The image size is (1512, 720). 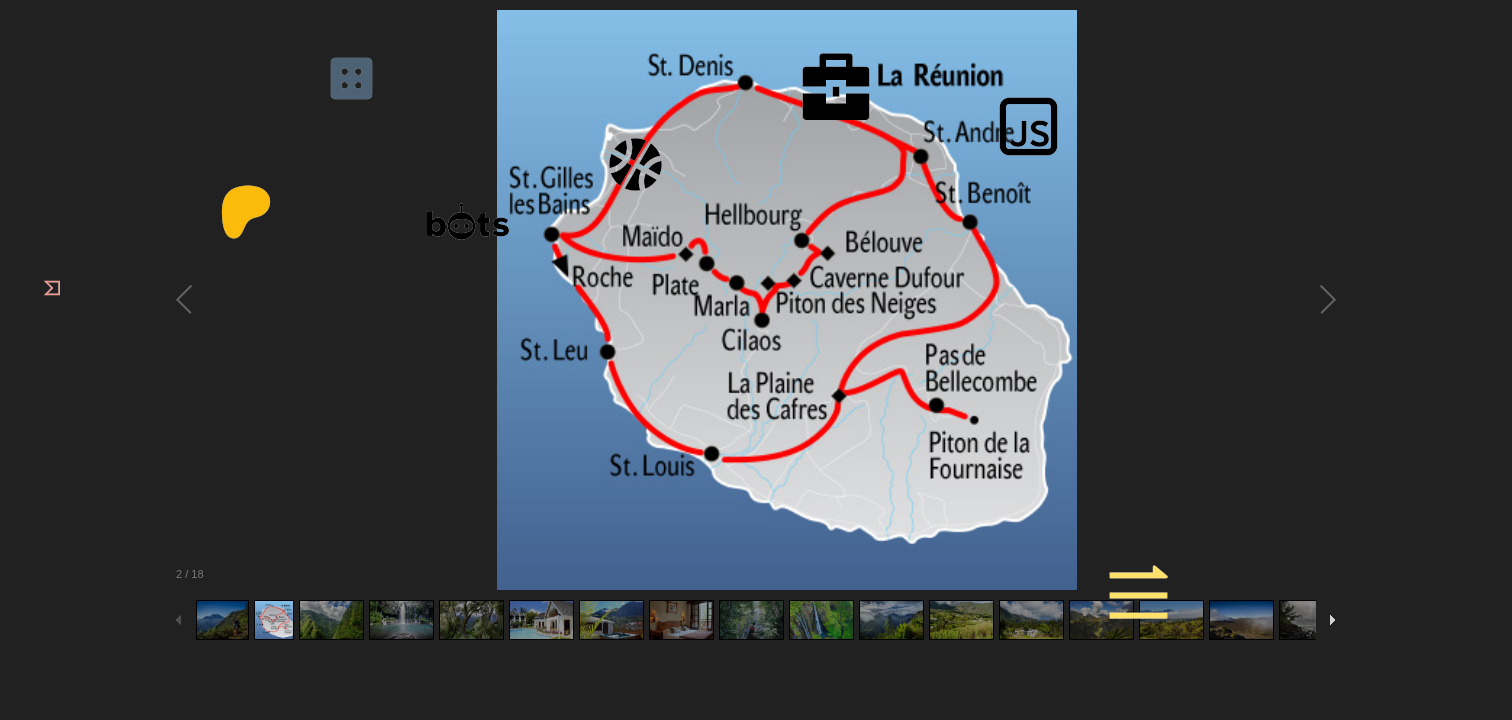 I want to click on link to patreon profile, so click(x=246, y=212).